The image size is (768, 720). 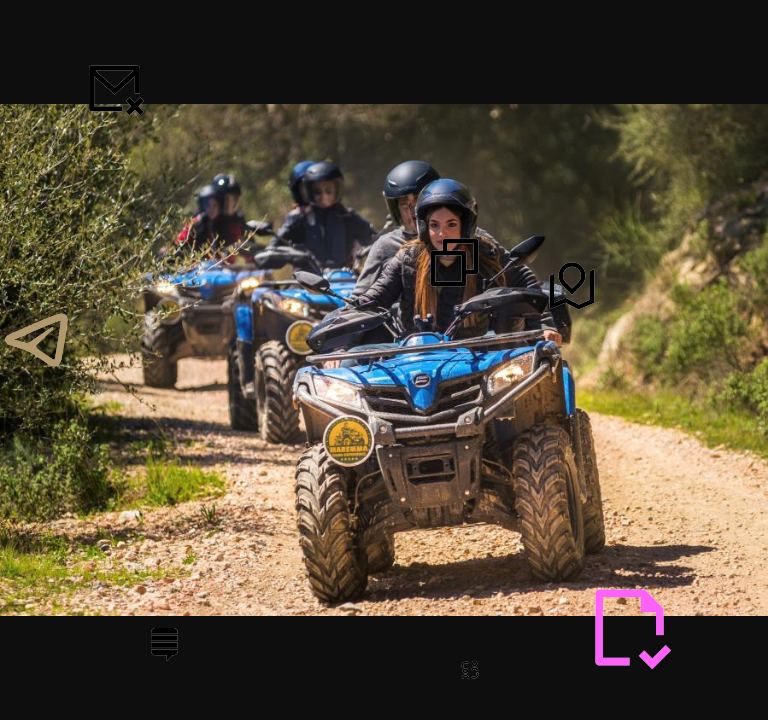 I want to click on visit stack exchange community, so click(x=164, y=644).